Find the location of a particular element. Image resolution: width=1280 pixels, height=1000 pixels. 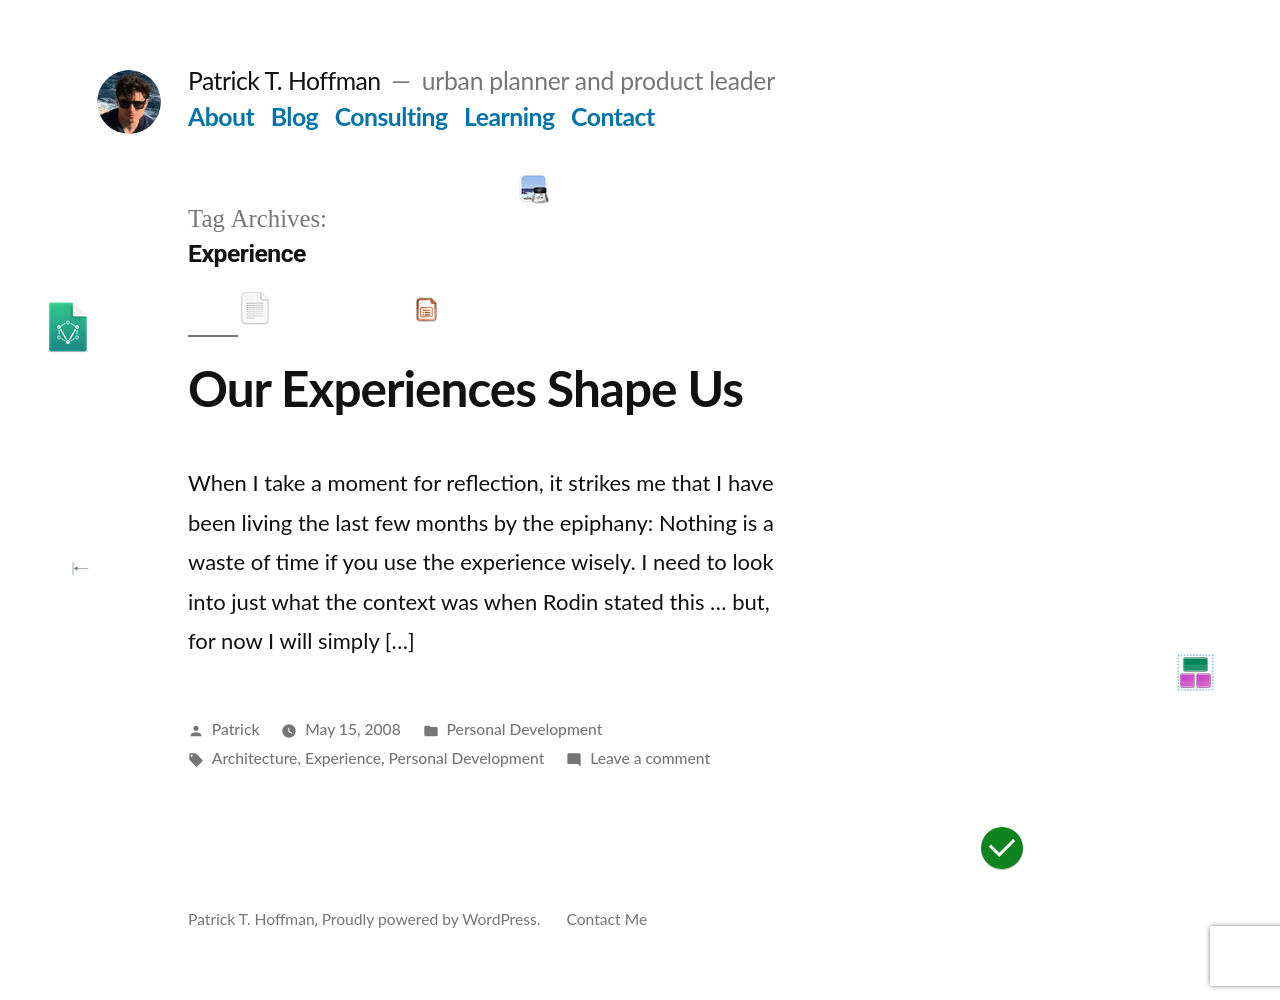

select all items in the current view is located at coordinates (1195, 672).